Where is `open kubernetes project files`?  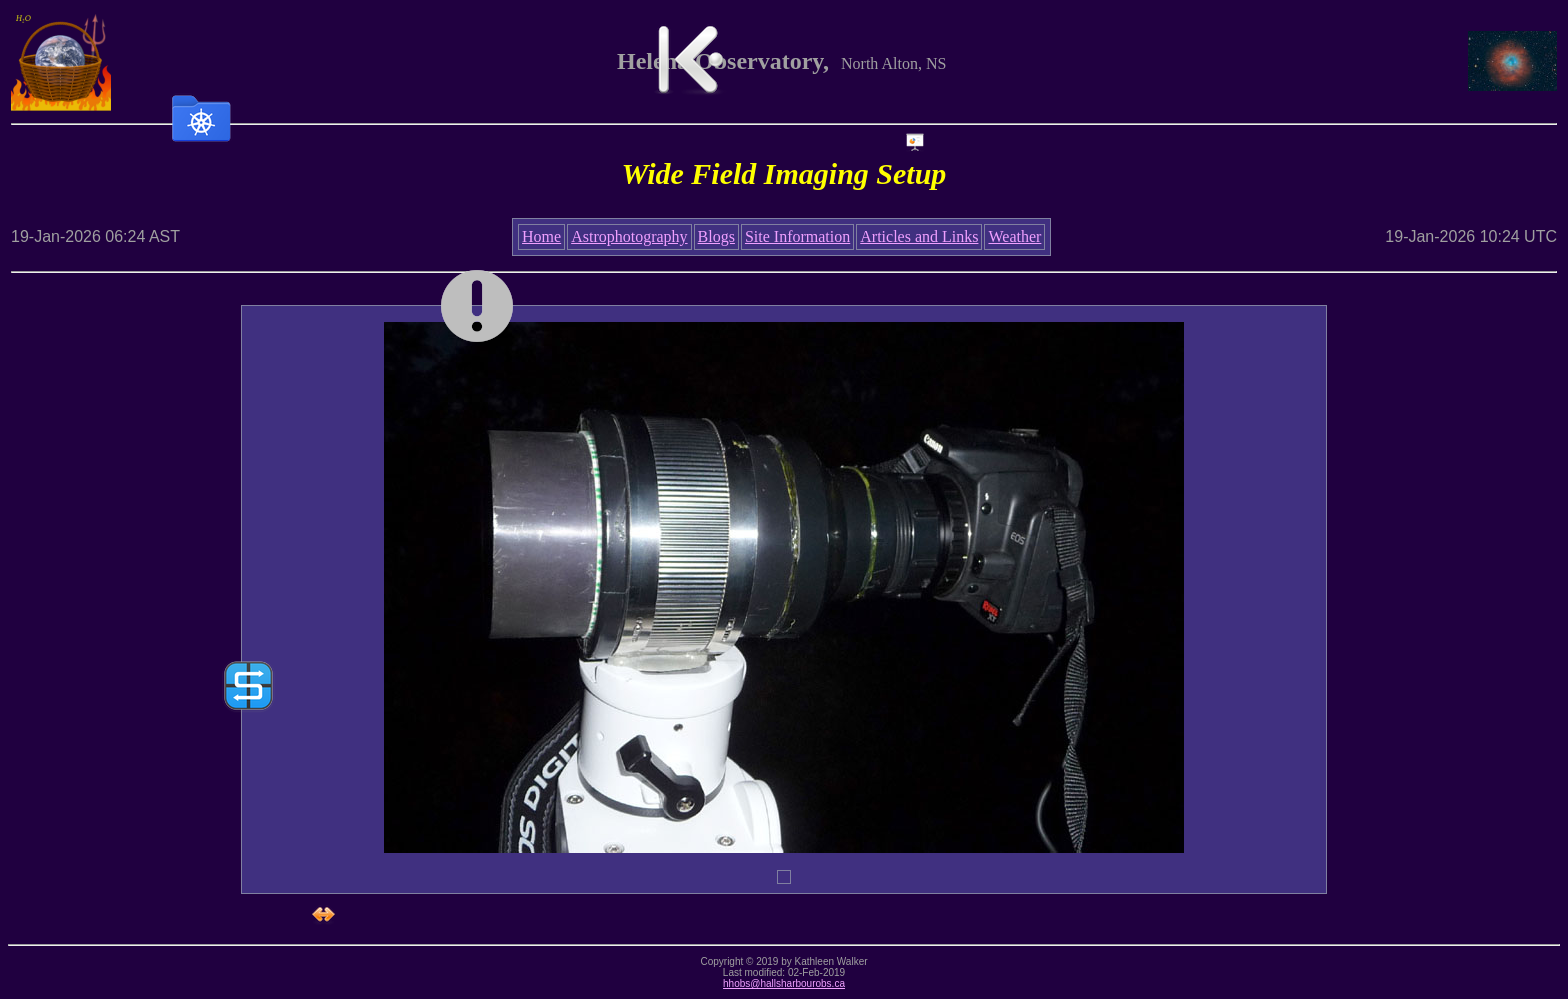 open kubernetes project files is located at coordinates (201, 120).